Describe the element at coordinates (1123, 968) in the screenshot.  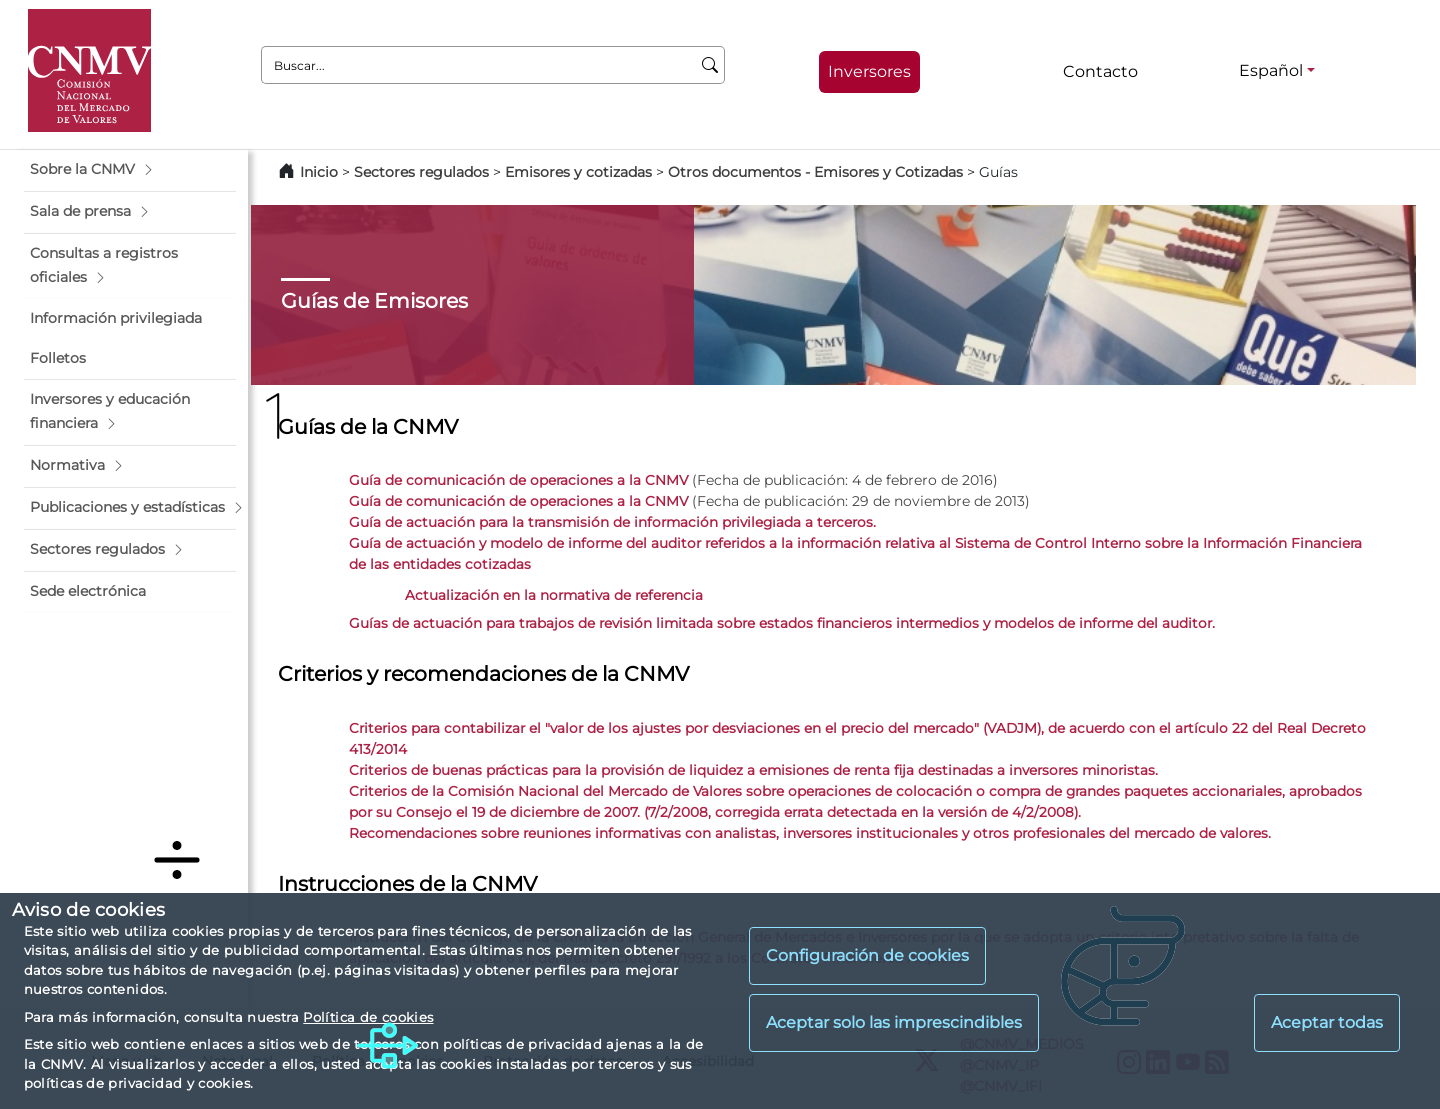
I see `indicates seafood or shrimp menu option` at that location.